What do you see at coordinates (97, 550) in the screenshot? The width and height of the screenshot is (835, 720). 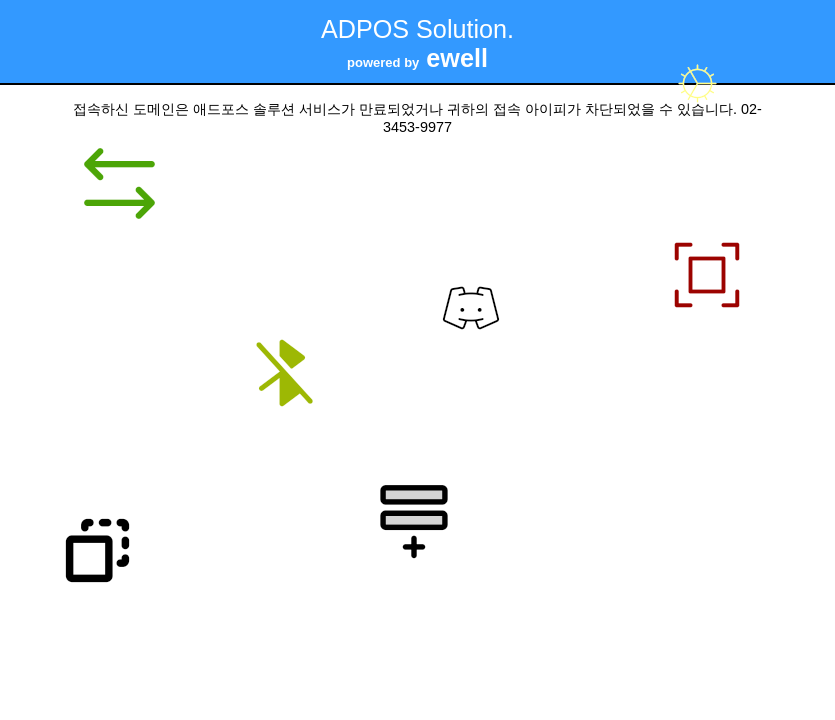 I see `send selected element to back layer` at bounding box center [97, 550].